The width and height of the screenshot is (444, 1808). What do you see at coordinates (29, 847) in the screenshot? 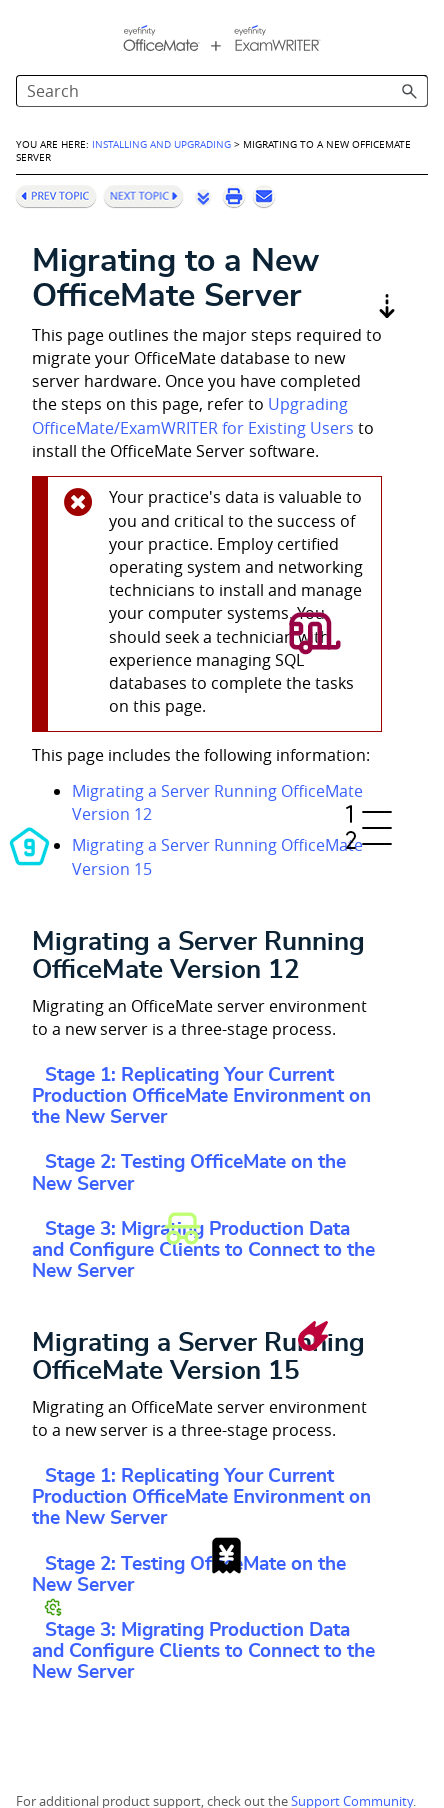
I see `indicates step 9 in a multi-step process` at bounding box center [29, 847].